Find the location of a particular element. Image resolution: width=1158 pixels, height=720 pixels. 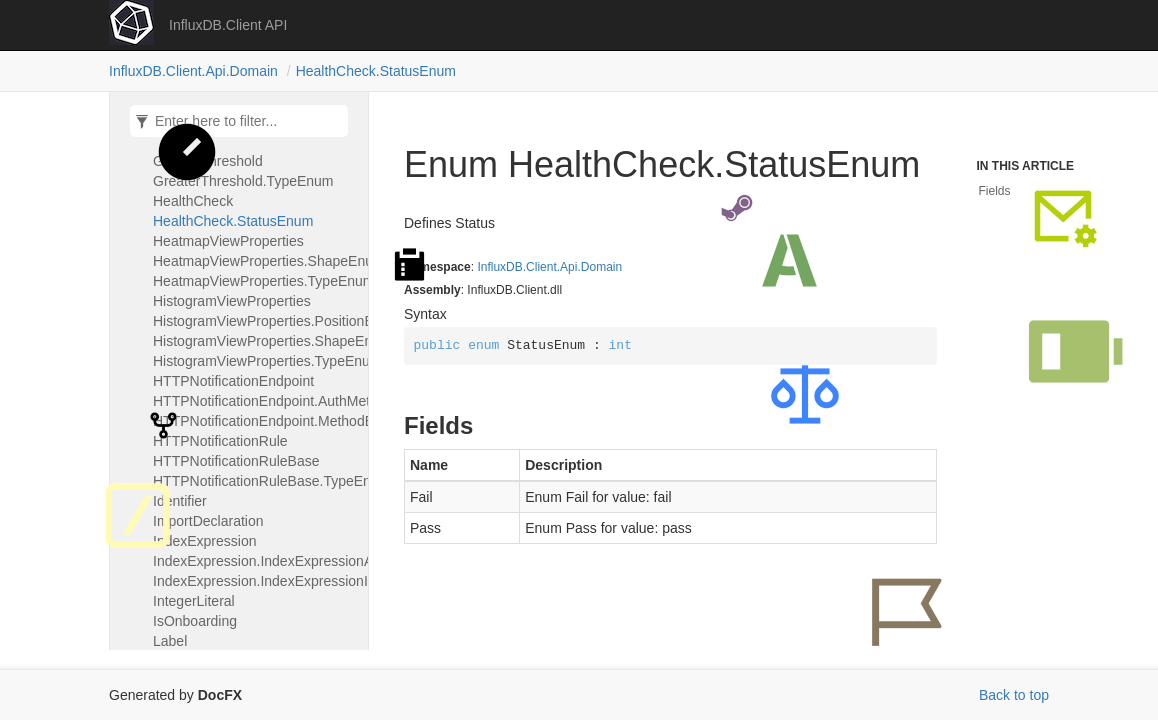

airbrake error monitoring service logo is located at coordinates (789, 260).